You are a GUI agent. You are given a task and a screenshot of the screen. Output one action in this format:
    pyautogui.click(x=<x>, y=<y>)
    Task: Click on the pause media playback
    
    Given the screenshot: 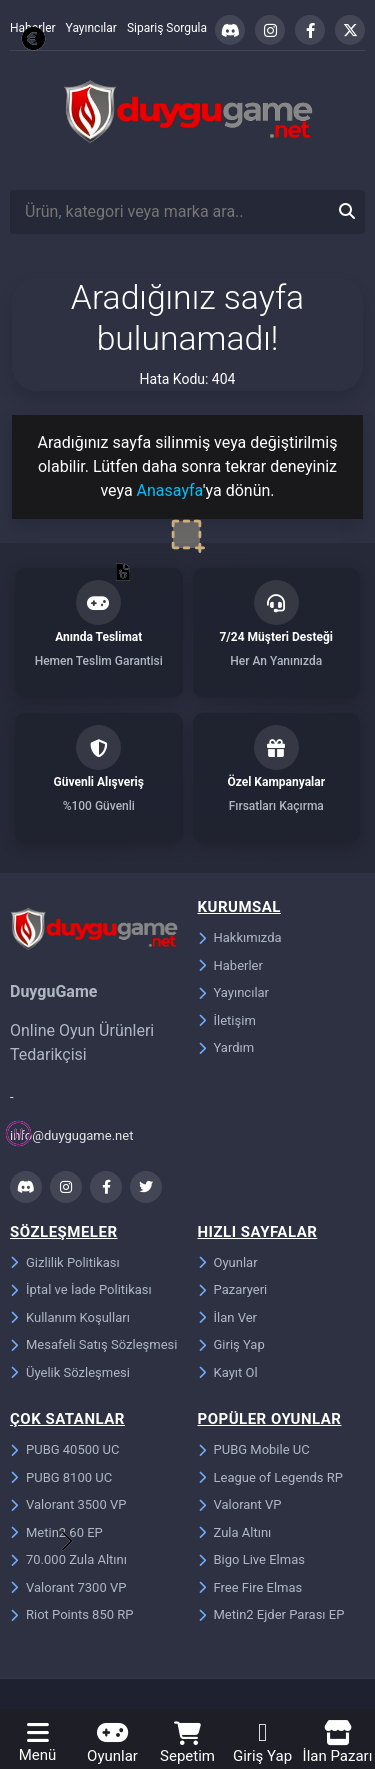 What is the action you would take?
    pyautogui.click(x=18, y=1133)
    